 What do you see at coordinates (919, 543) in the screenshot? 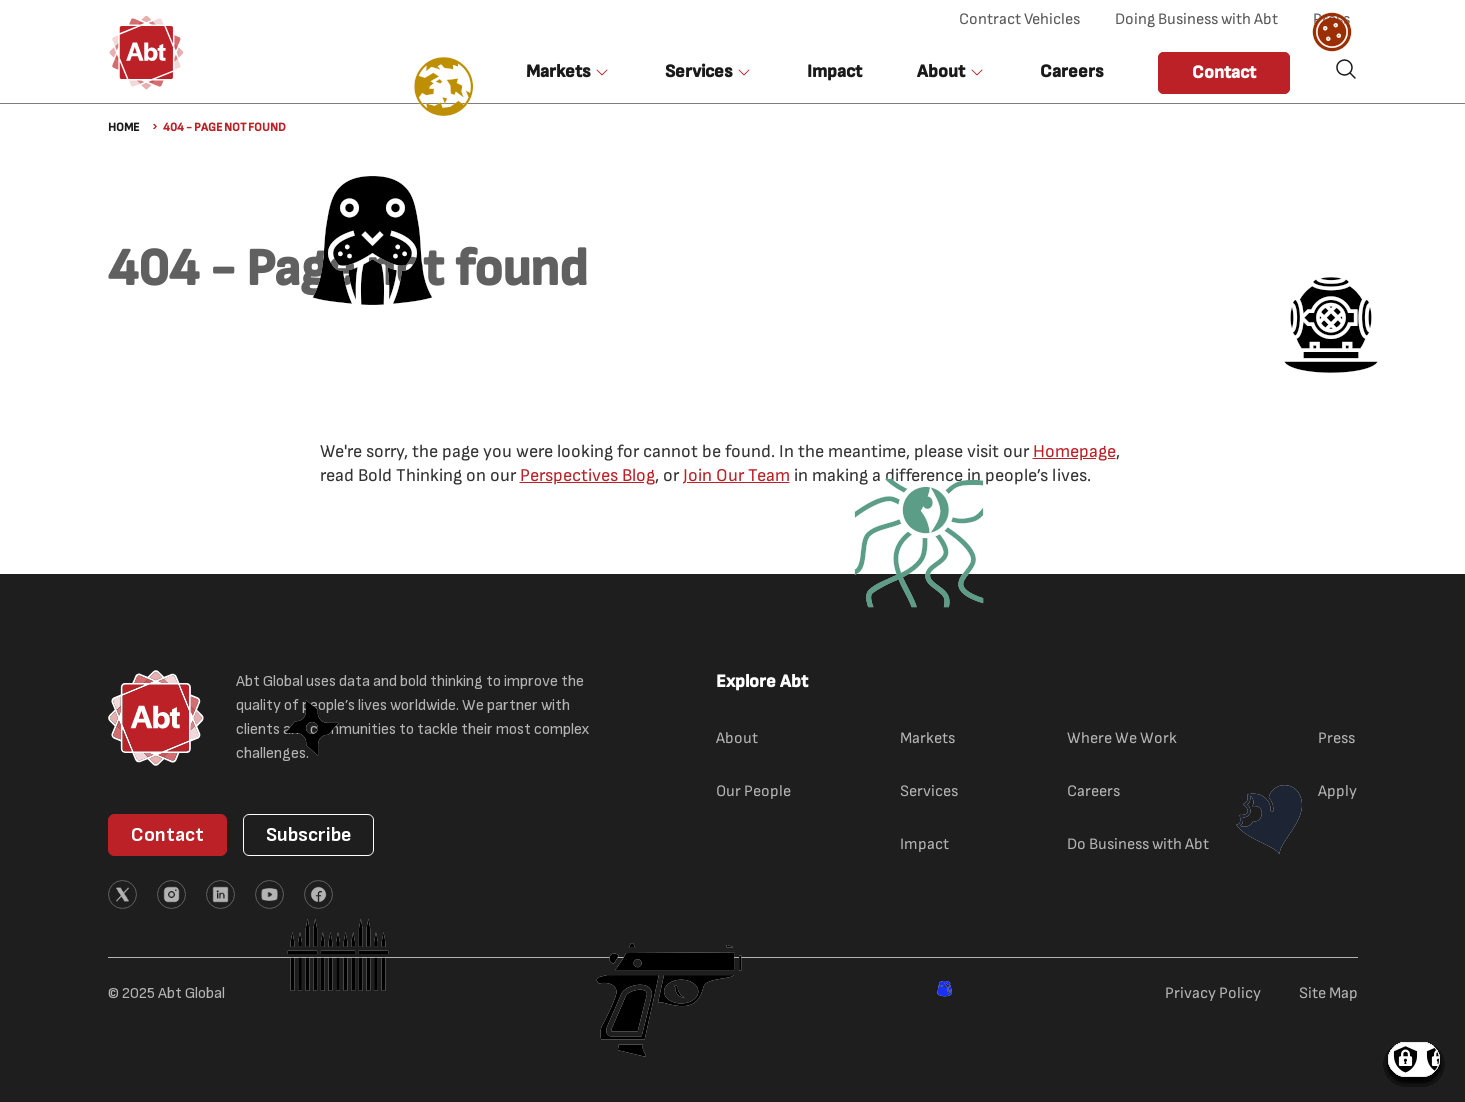
I see `select tentacle monster enemy type` at bounding box center [919, 543].